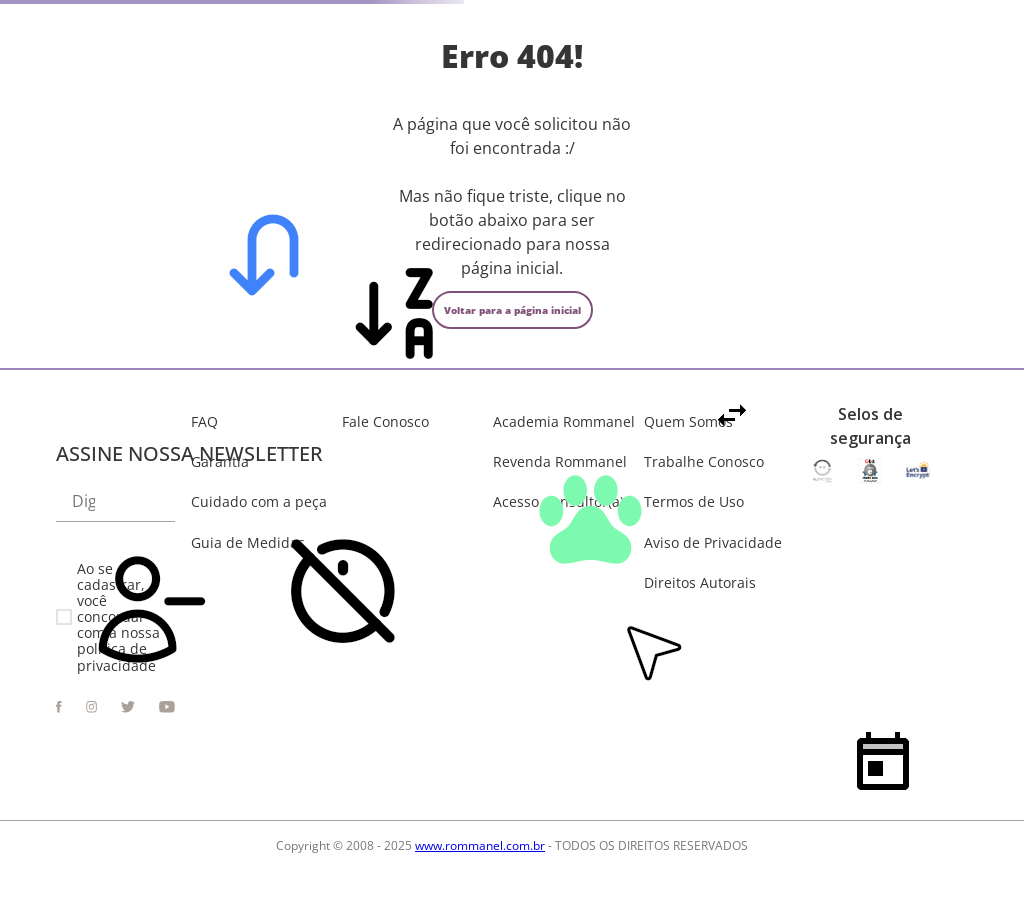 This screenshot has width=1024, height=897. Describe the element at coordinates (883, 764) in the screenshot. I see `view today's date or events` at that location.